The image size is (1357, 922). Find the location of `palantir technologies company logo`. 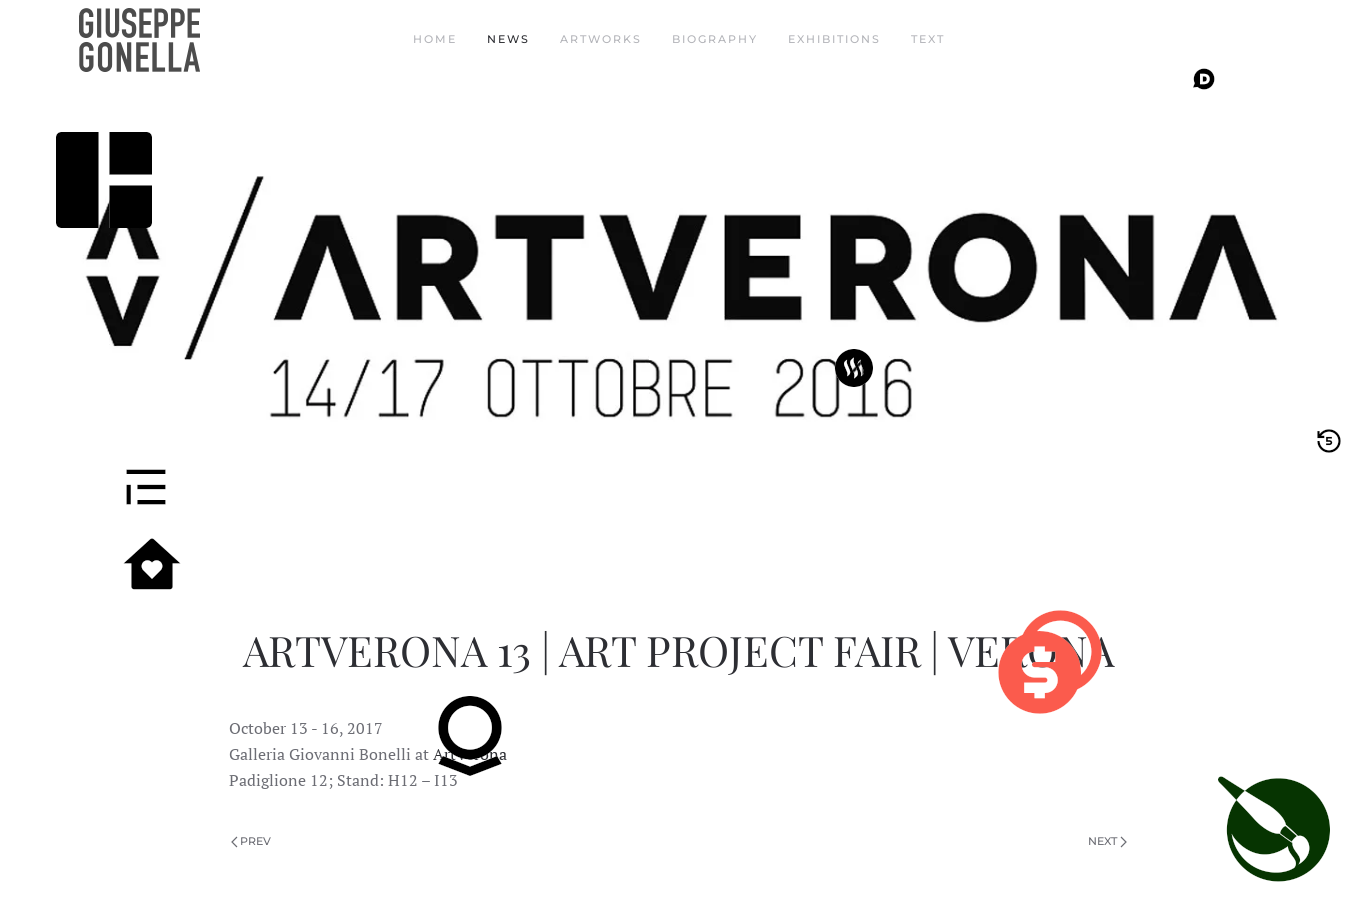

palantir technologies company logo is located at coordinates (470, 736).